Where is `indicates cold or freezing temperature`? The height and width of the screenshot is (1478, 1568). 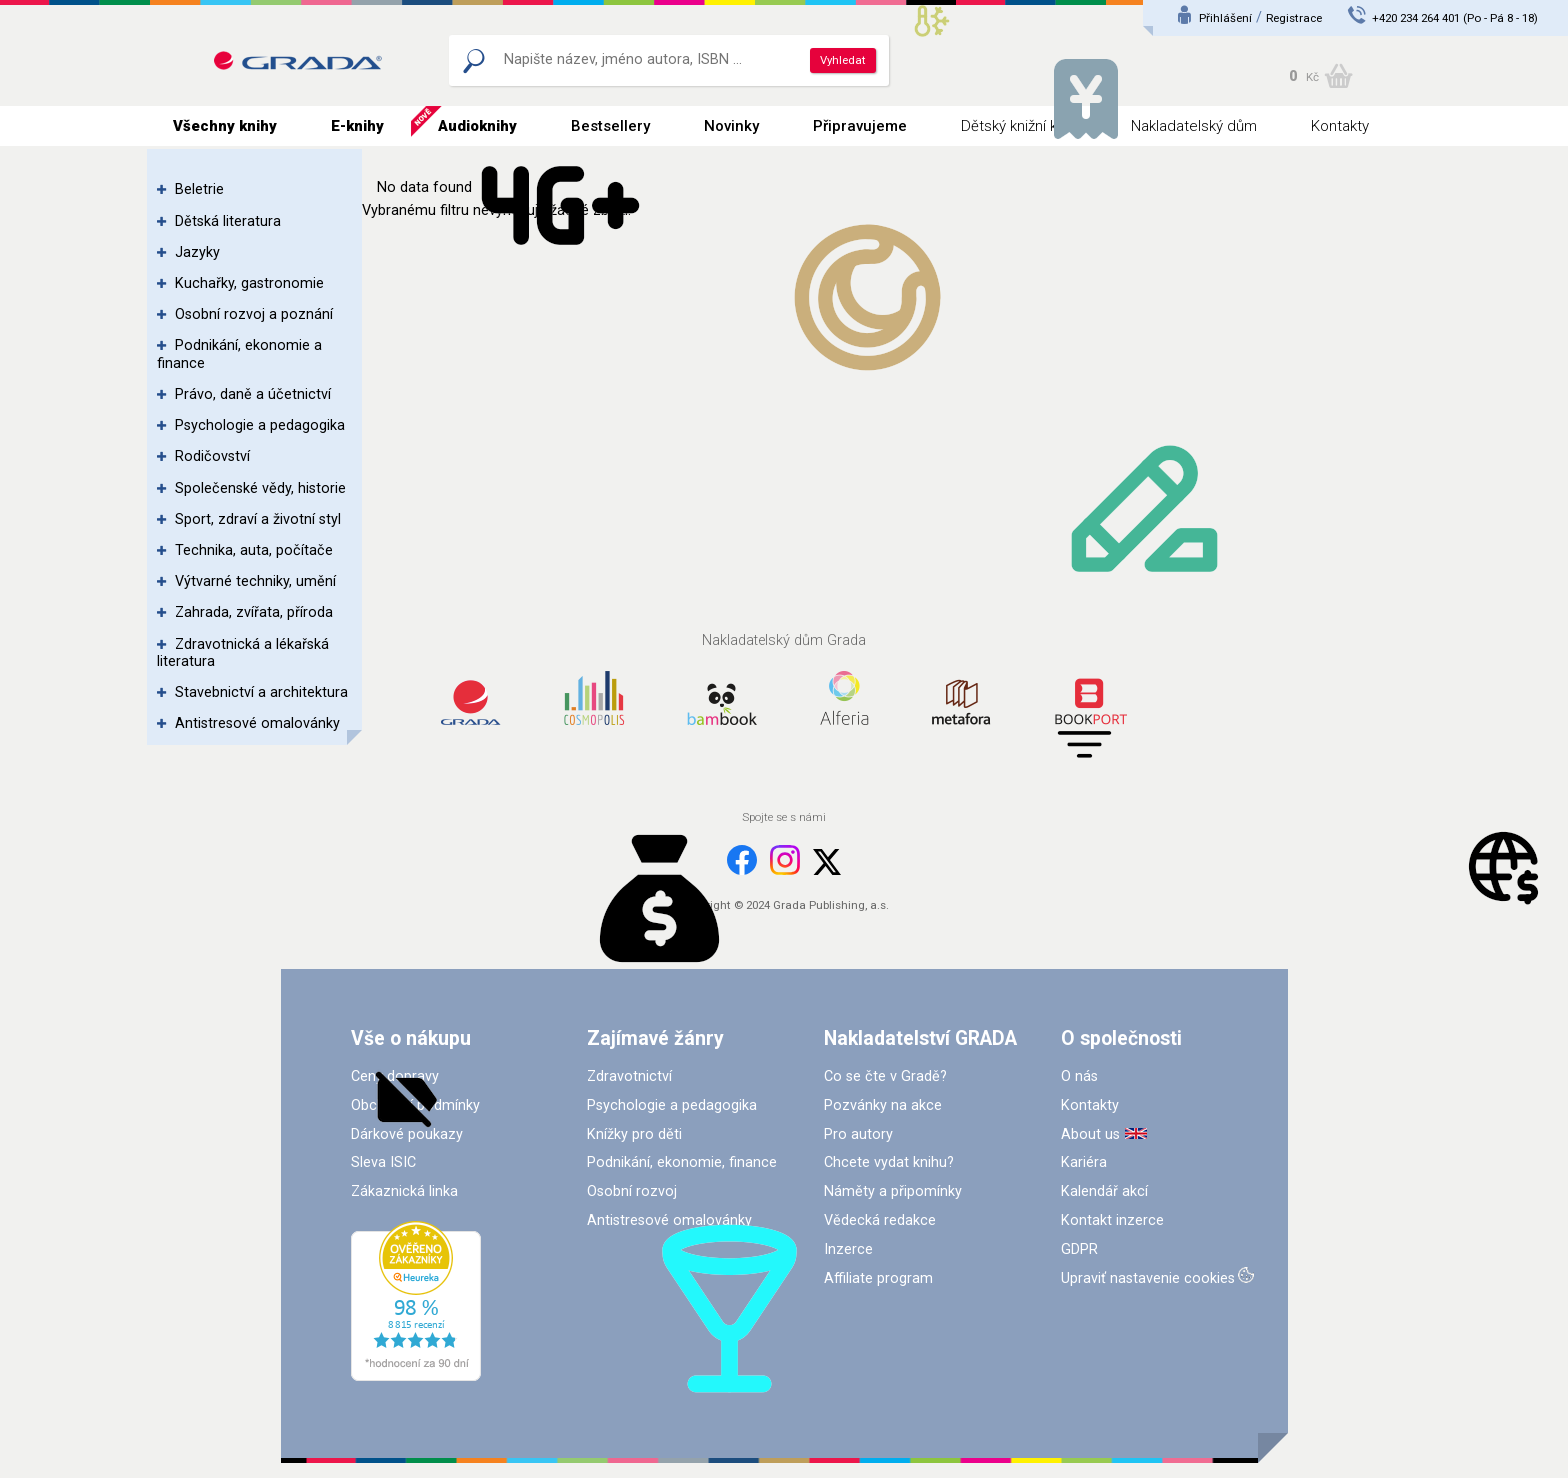
indicates cold or freezing temperature is located at coordinates (932, 21).